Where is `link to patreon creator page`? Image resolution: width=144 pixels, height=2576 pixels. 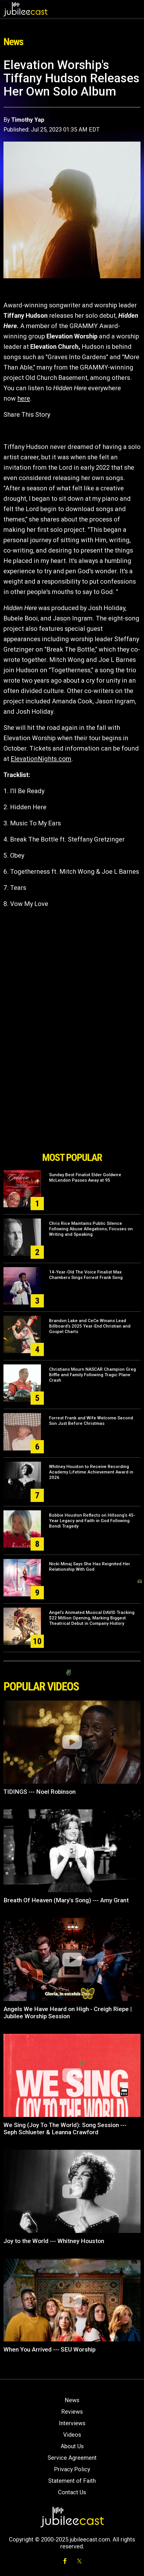 link to patreon creator page is located at coordinates (82, 2063).